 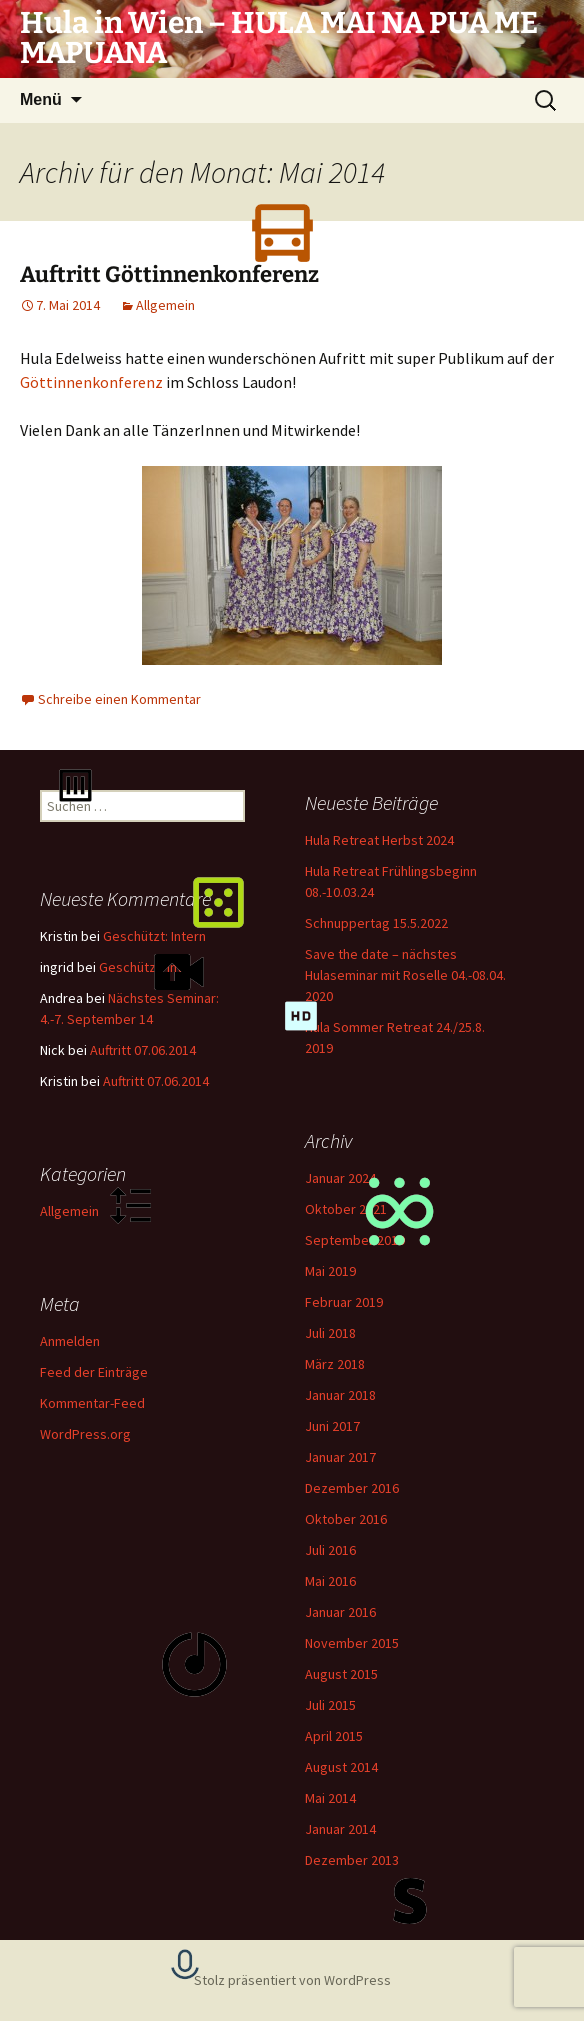 I want to click on tap to start voice recording, so click(x=185, y=1965).